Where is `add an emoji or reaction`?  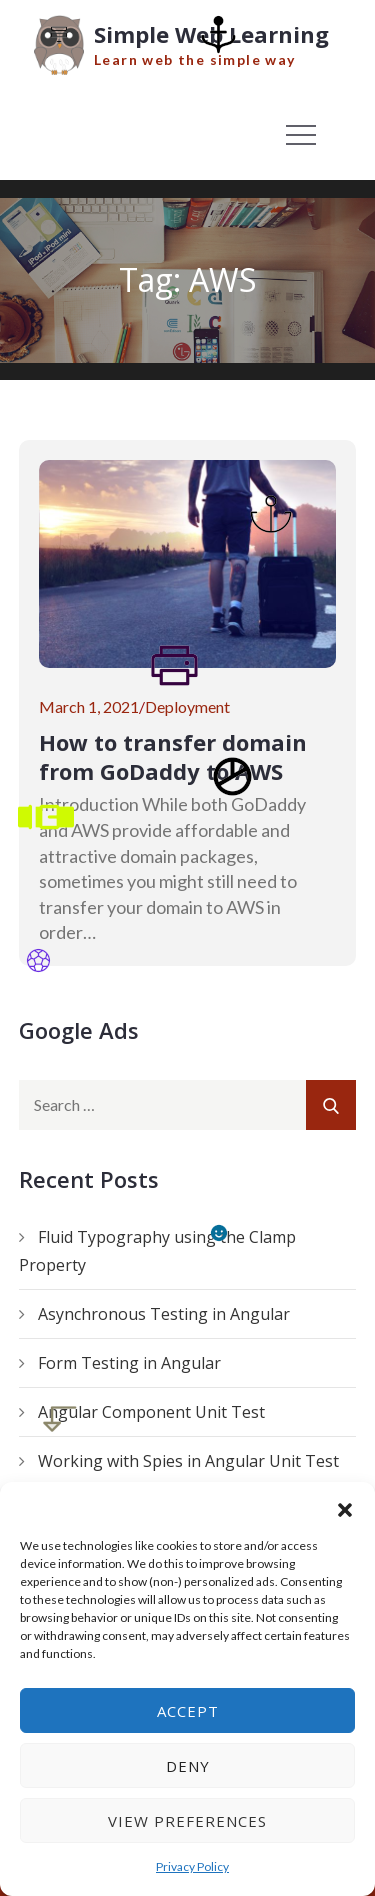 add an emoji or reaction is located at coordinates (219, 1233).